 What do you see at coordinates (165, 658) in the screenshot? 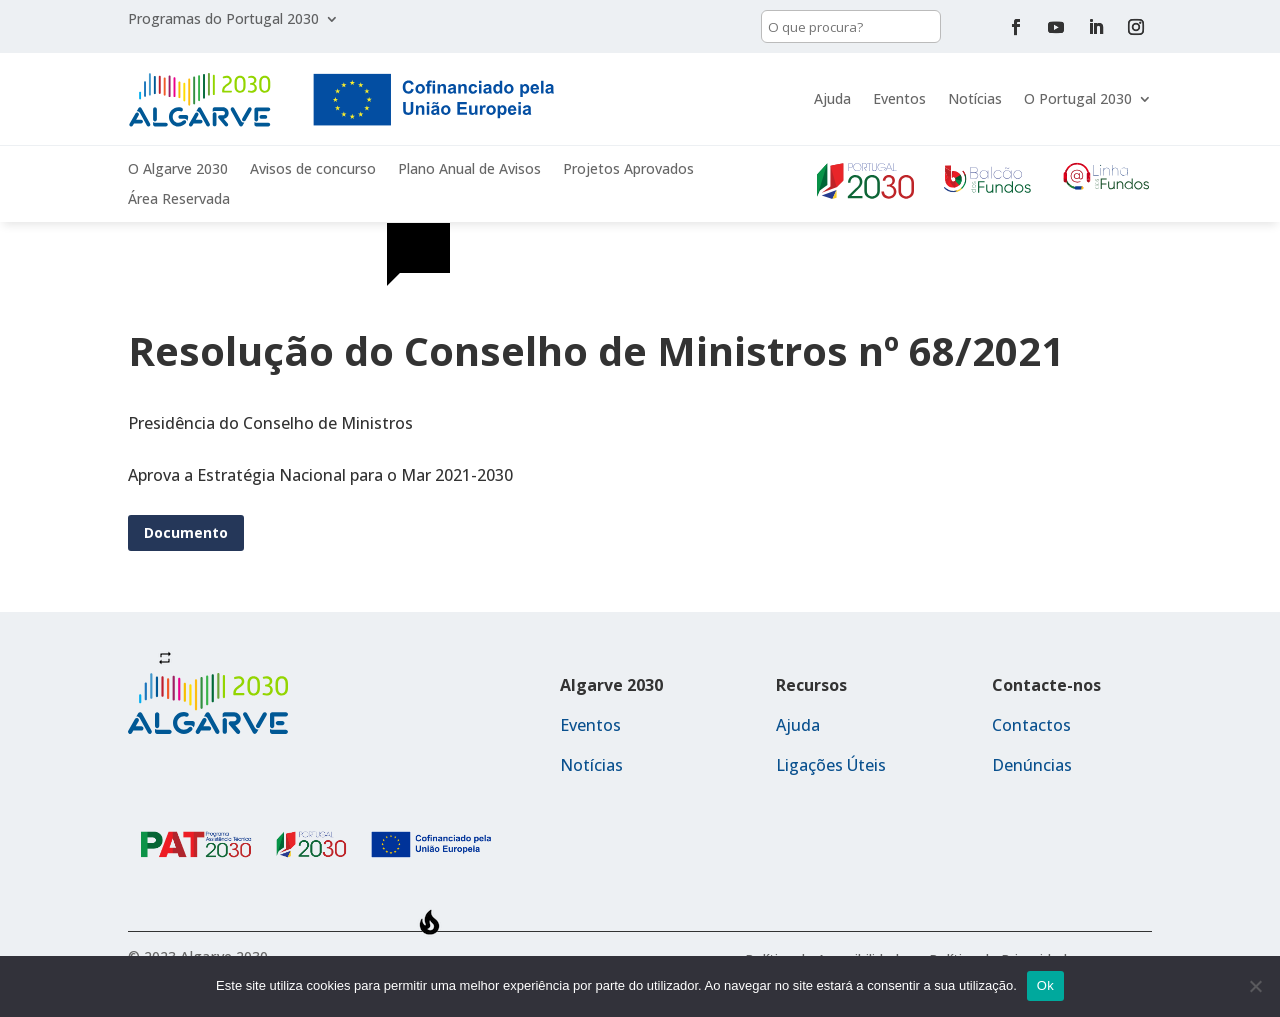
I see `enable repeat mode for media playback` at bounding box center [165, 658].